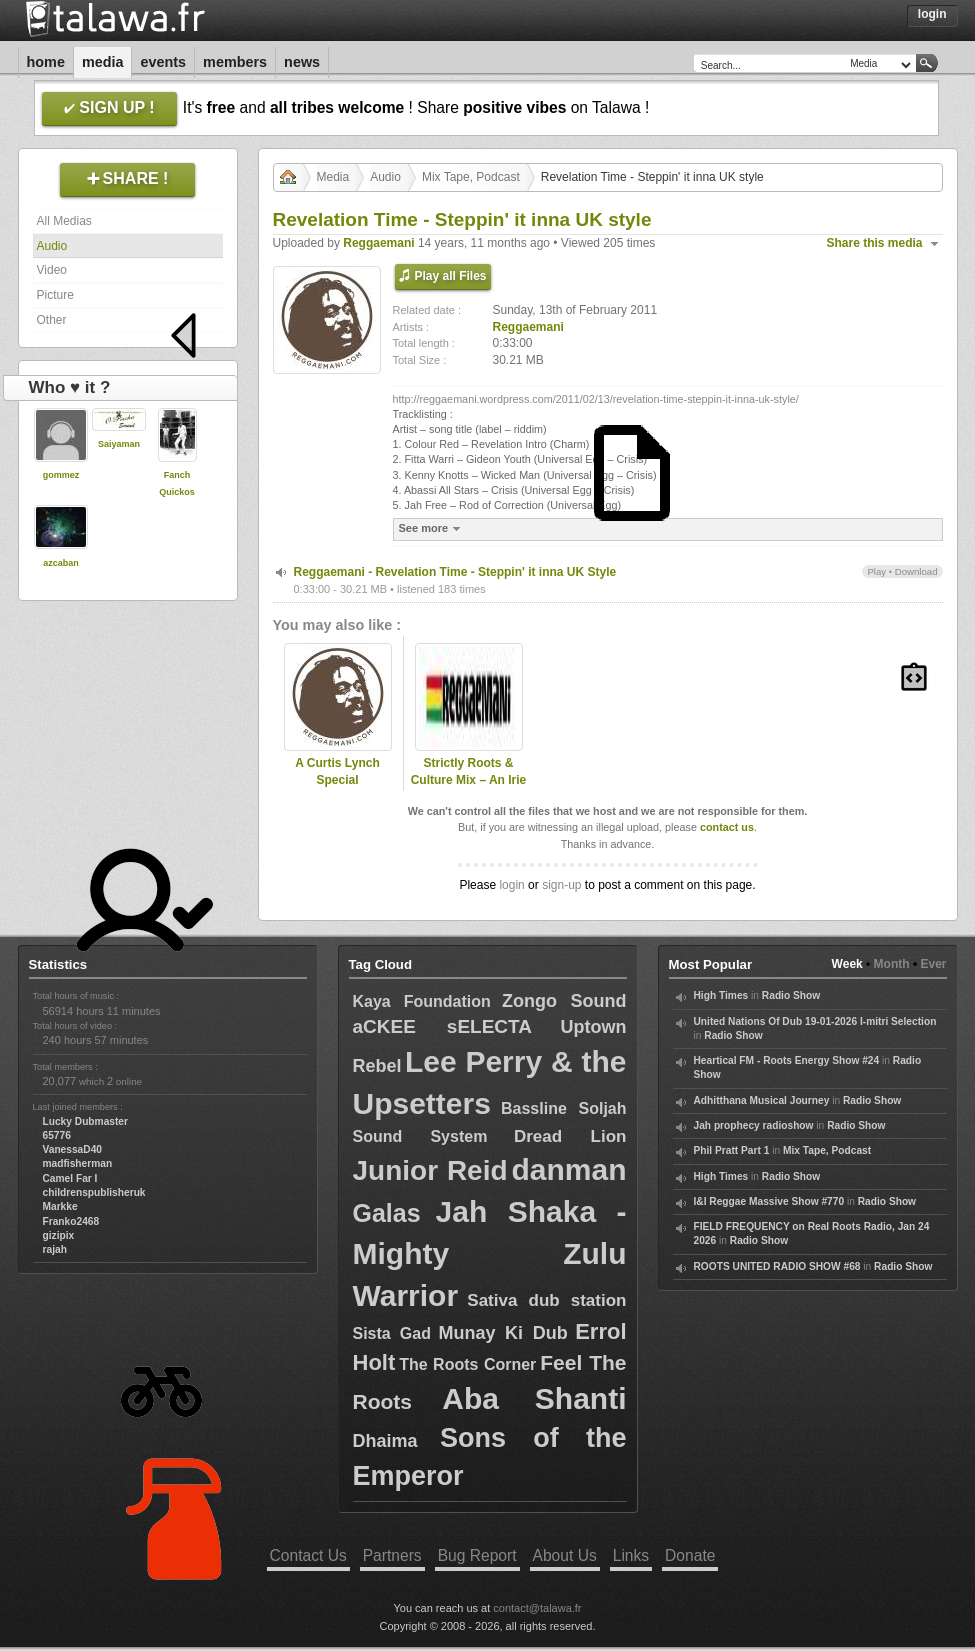 Image resolution: width=975 pixels, height=1651 pixels. What do you see at coordinates (178, 1519) in the screenshot?
I see `access cleaning or maintenance tools` at bounding box center [178, 1519].